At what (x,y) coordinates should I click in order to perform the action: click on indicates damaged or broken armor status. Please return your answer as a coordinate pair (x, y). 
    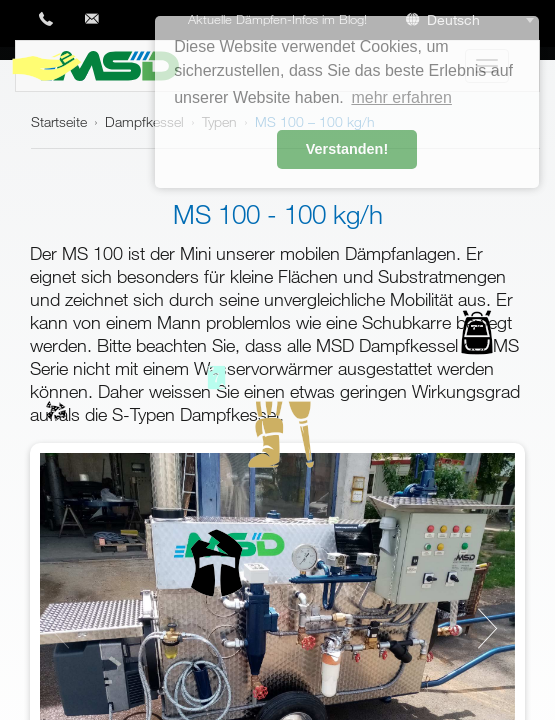
    Looking at the image, I should click on (216, 563).